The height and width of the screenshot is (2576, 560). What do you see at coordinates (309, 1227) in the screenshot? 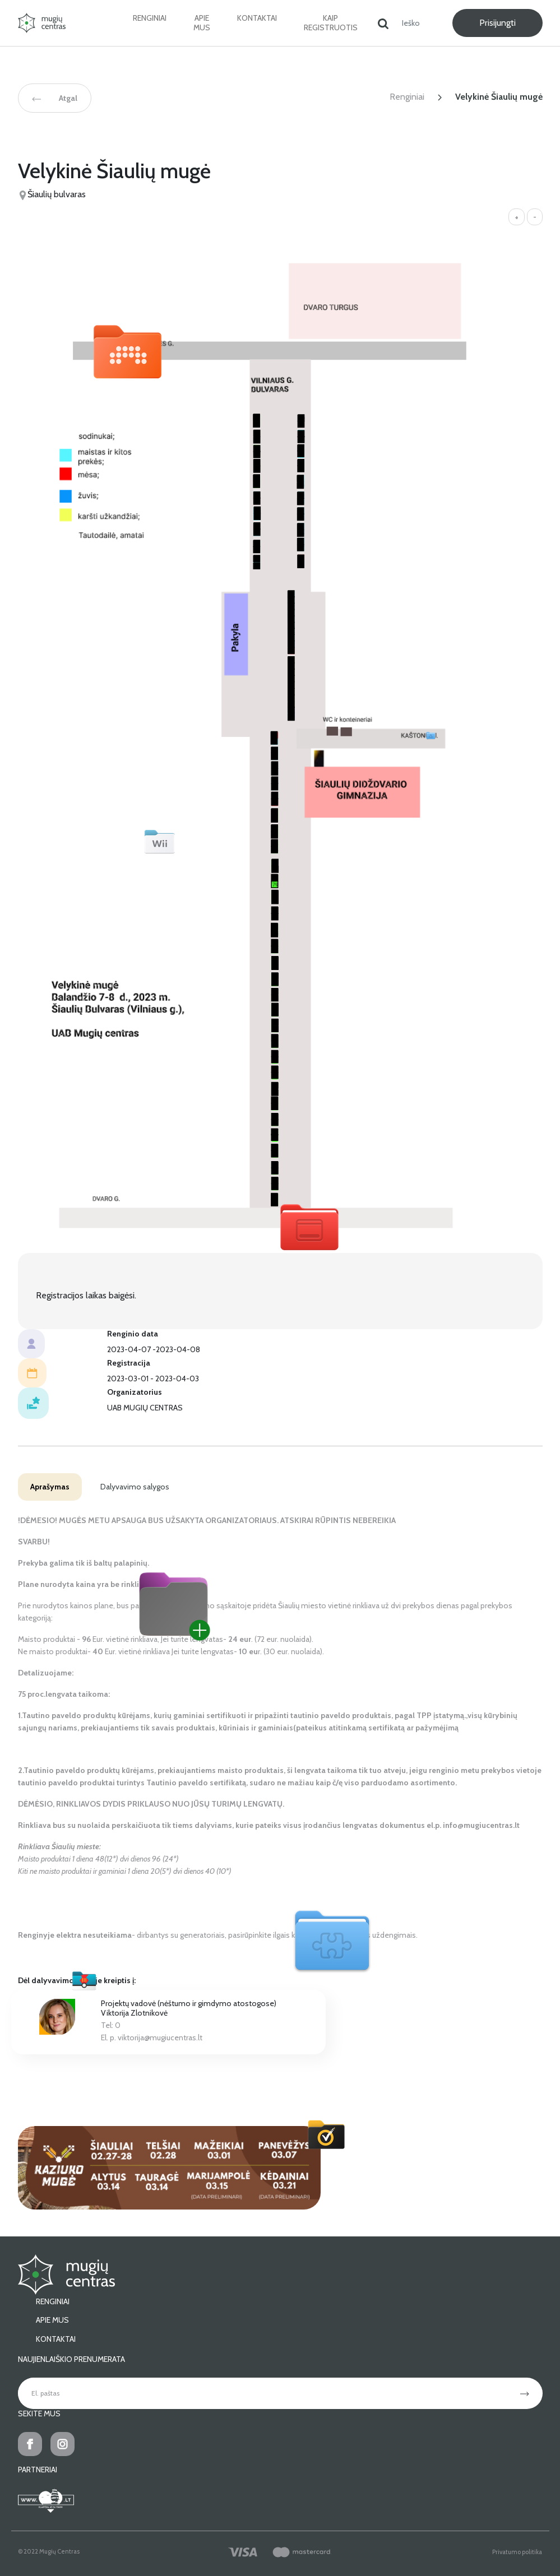
I see `open desktop folder` at bounding box center [309, 1227].